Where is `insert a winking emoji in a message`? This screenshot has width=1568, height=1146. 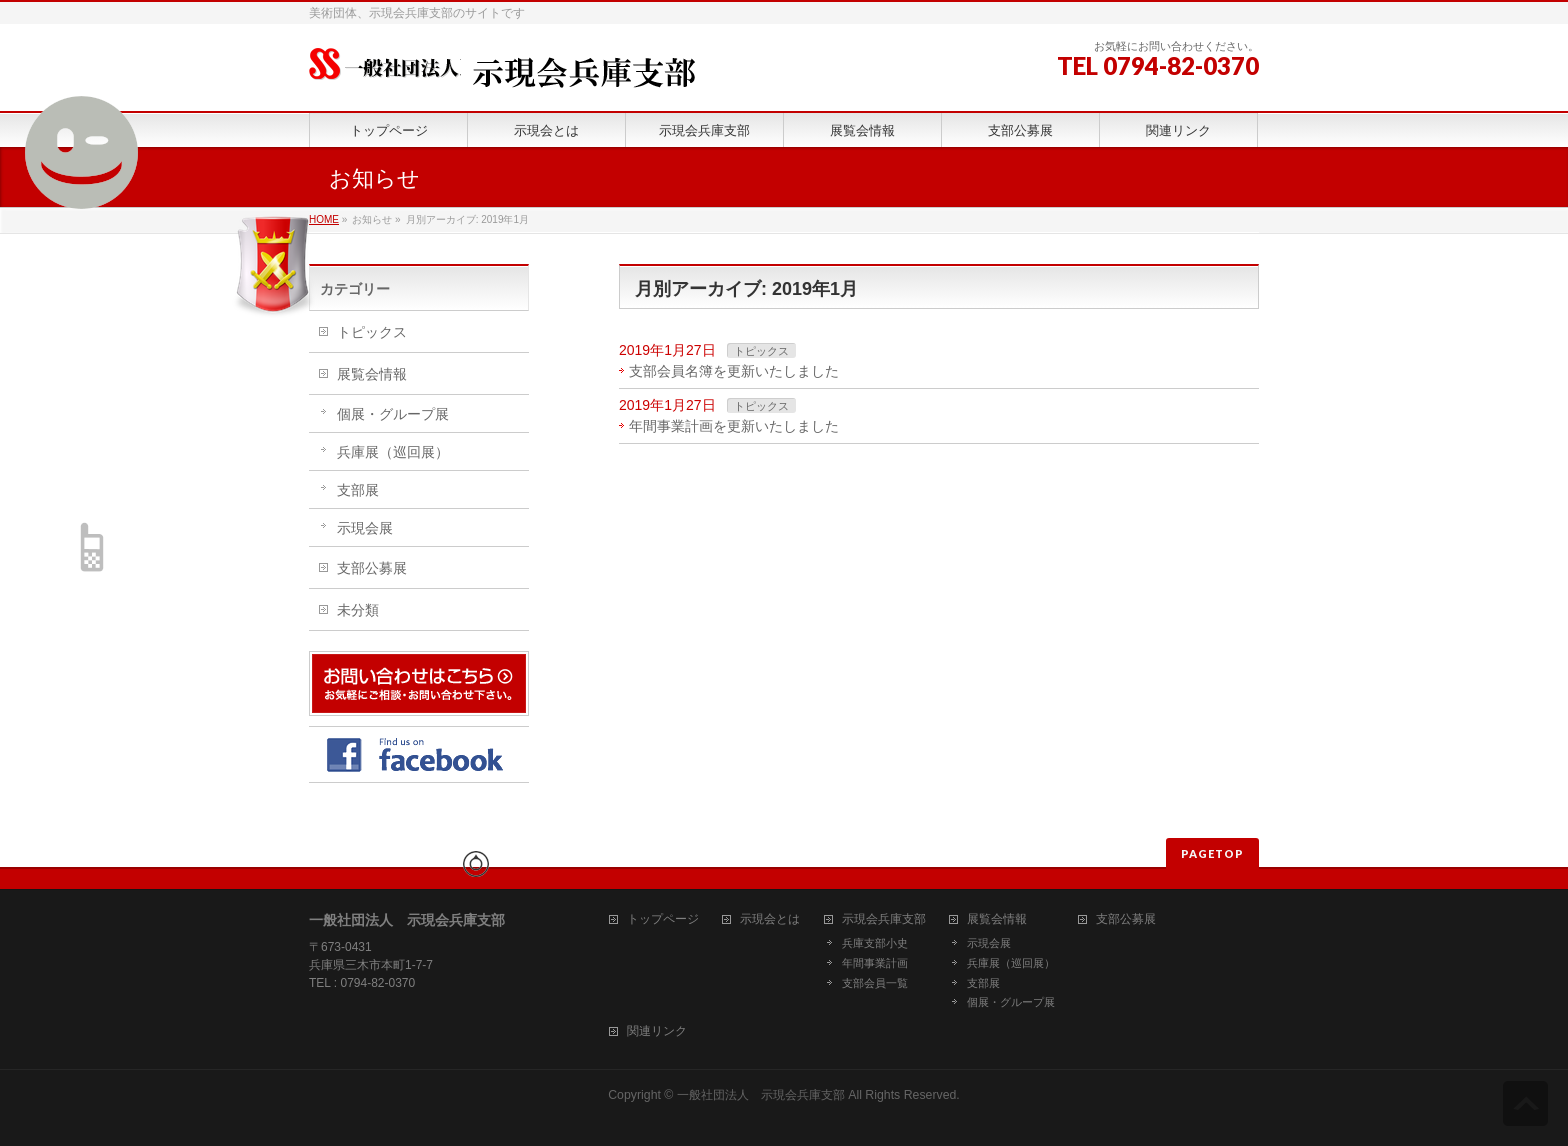
insert a winking emoji in a message is located at coordinates (81, 152).